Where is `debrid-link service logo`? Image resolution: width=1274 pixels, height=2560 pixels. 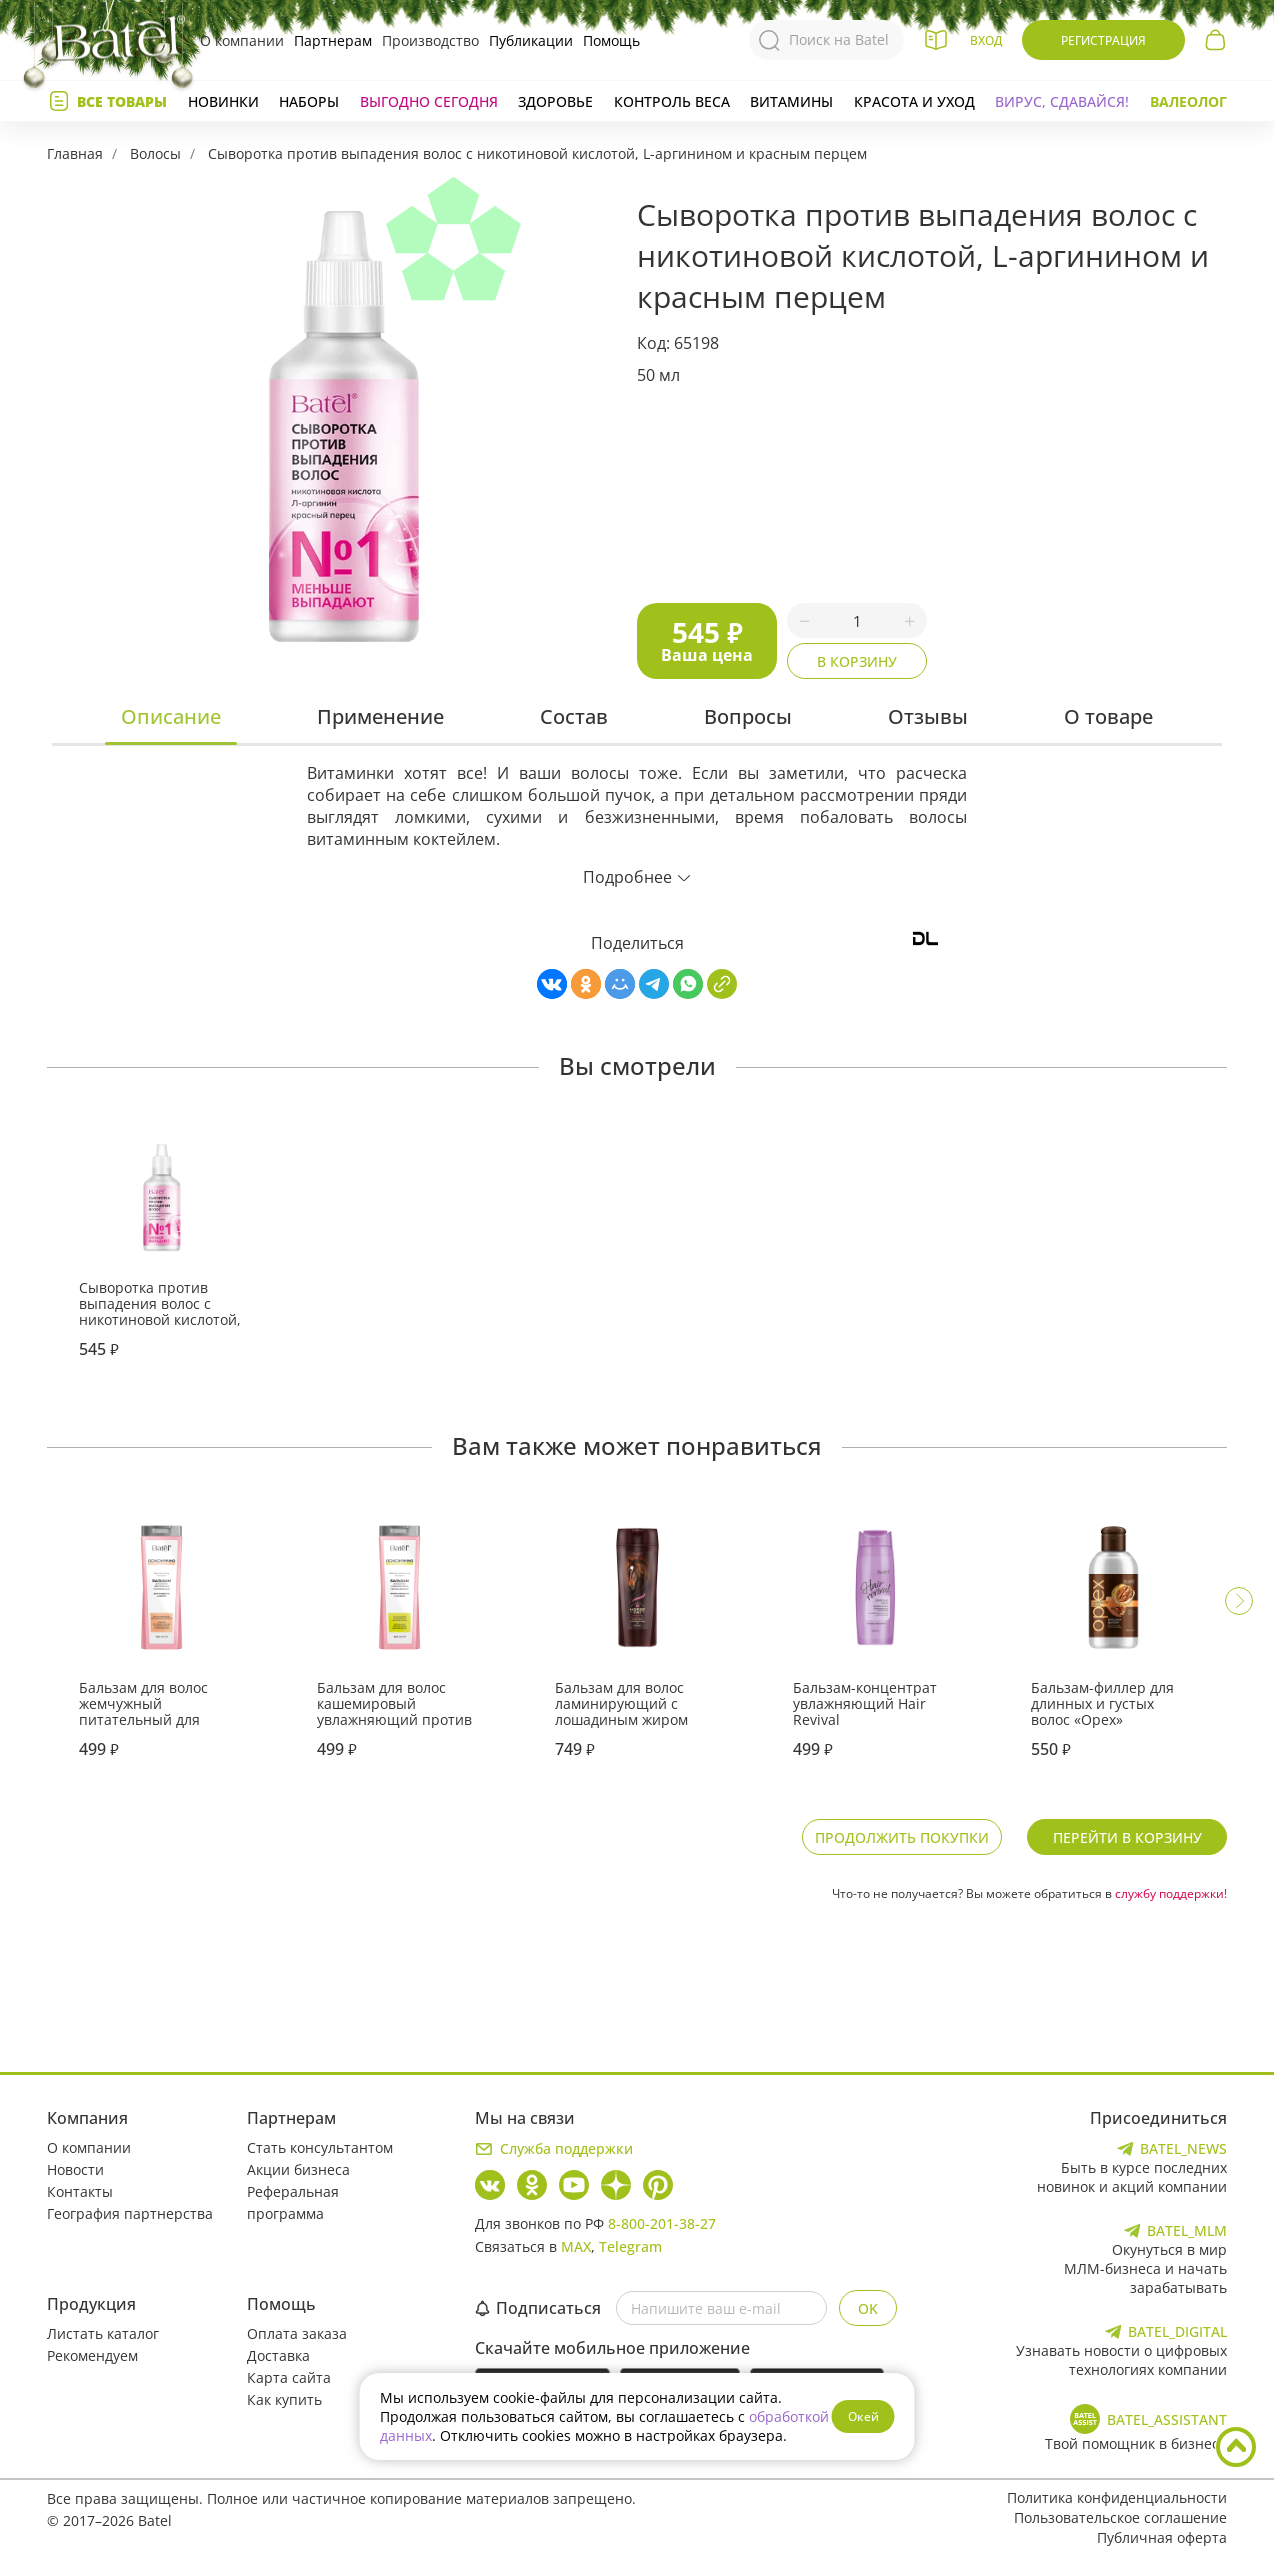 debrid-link service logo is located at coordinates (925, 938).